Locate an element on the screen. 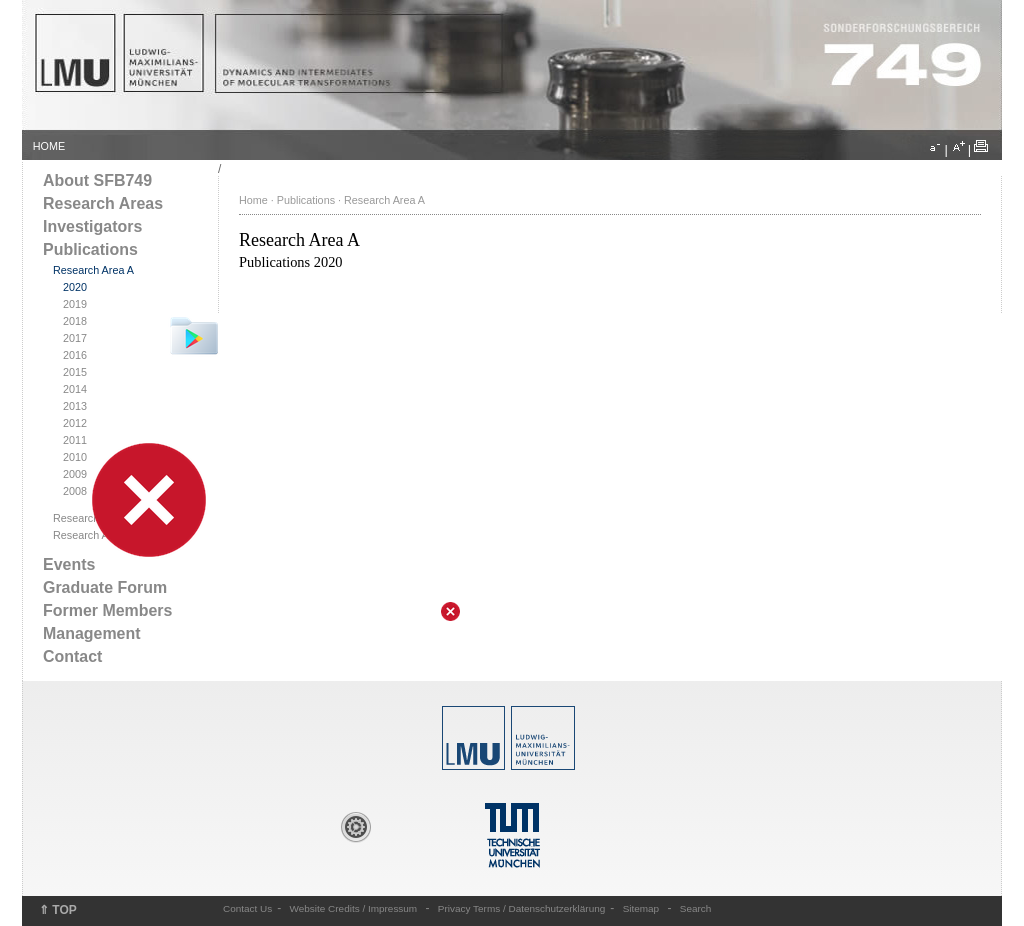 Image resolution: width=1024 pixels, height=926 pixels. stop or cancel the current action is located at coordinates (149, 500).